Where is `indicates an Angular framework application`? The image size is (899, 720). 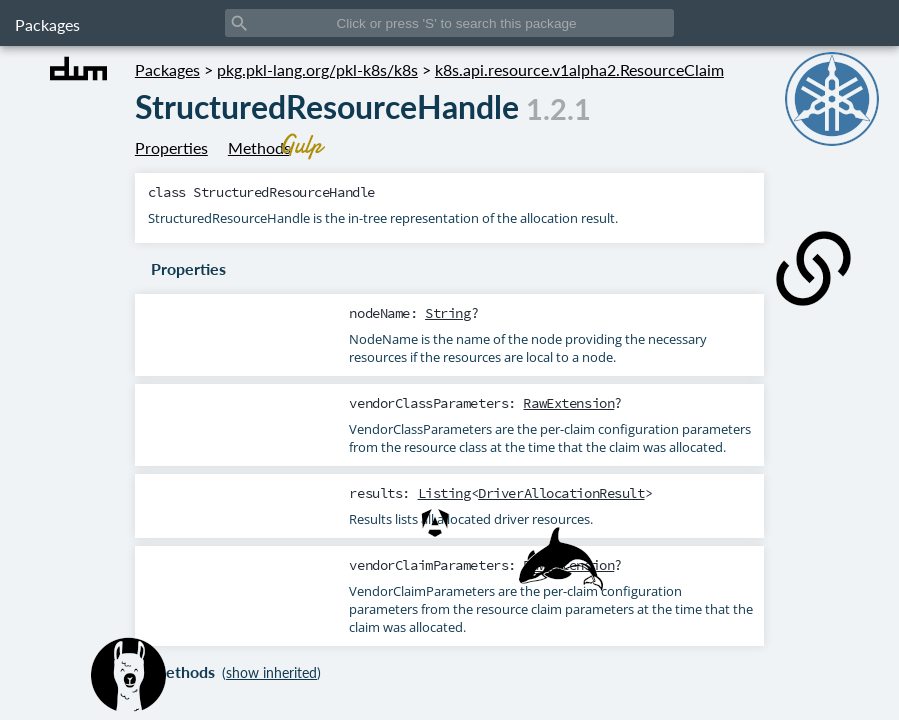
indicates an Angular framework application is located at coordinates (435, 523).